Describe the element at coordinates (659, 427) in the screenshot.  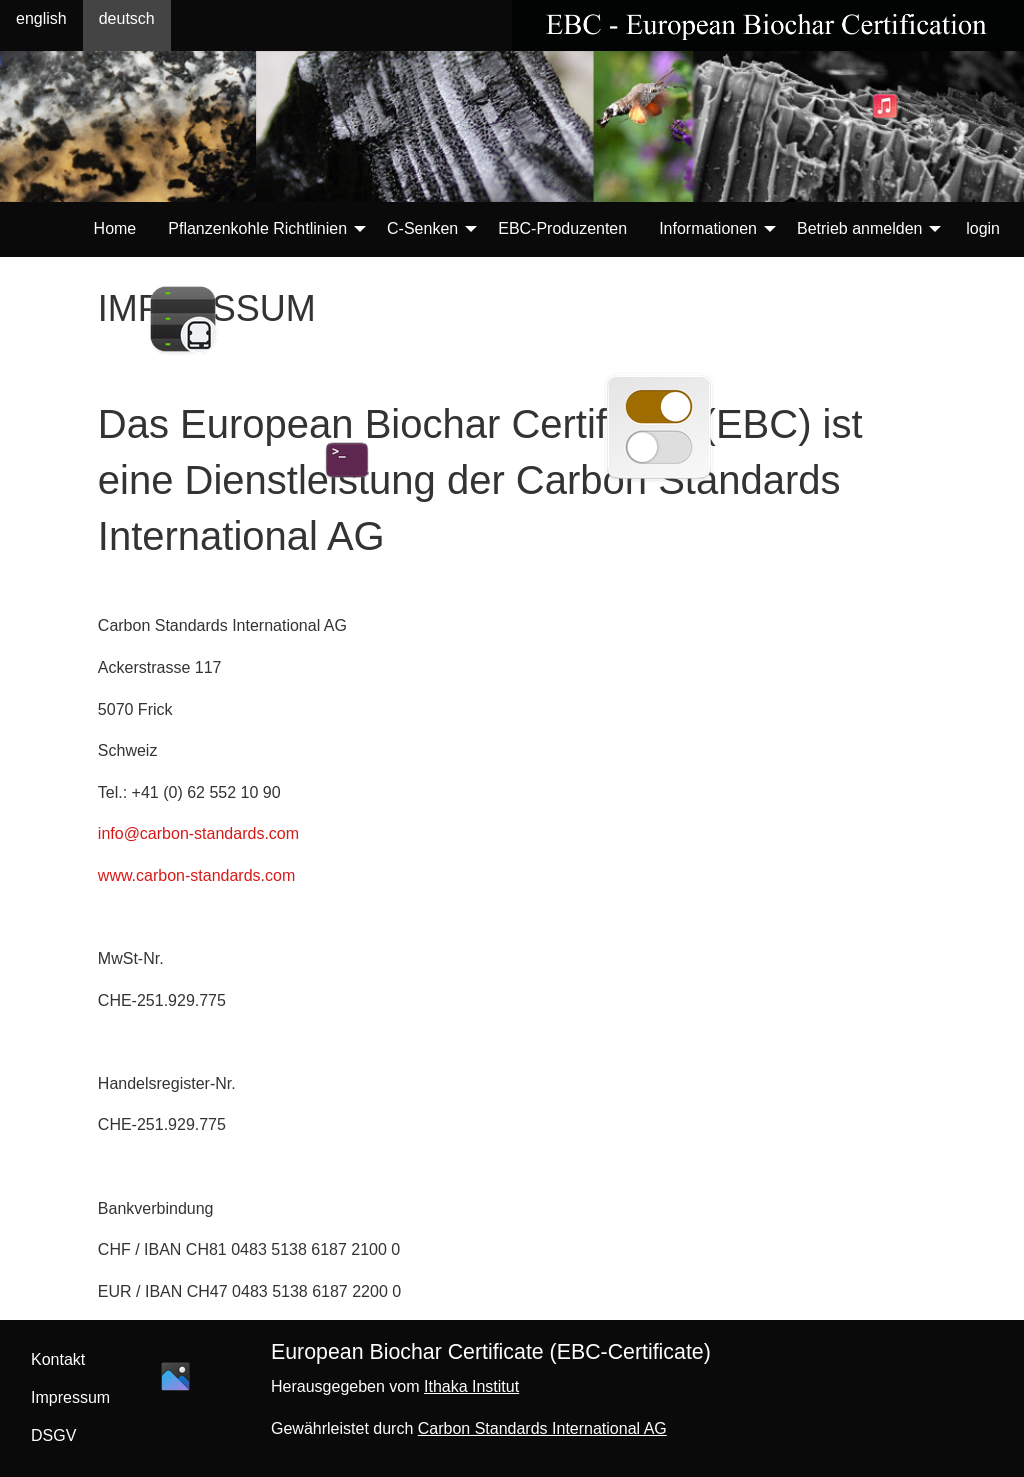
I see `open system tweaks or settings customization` at that location.